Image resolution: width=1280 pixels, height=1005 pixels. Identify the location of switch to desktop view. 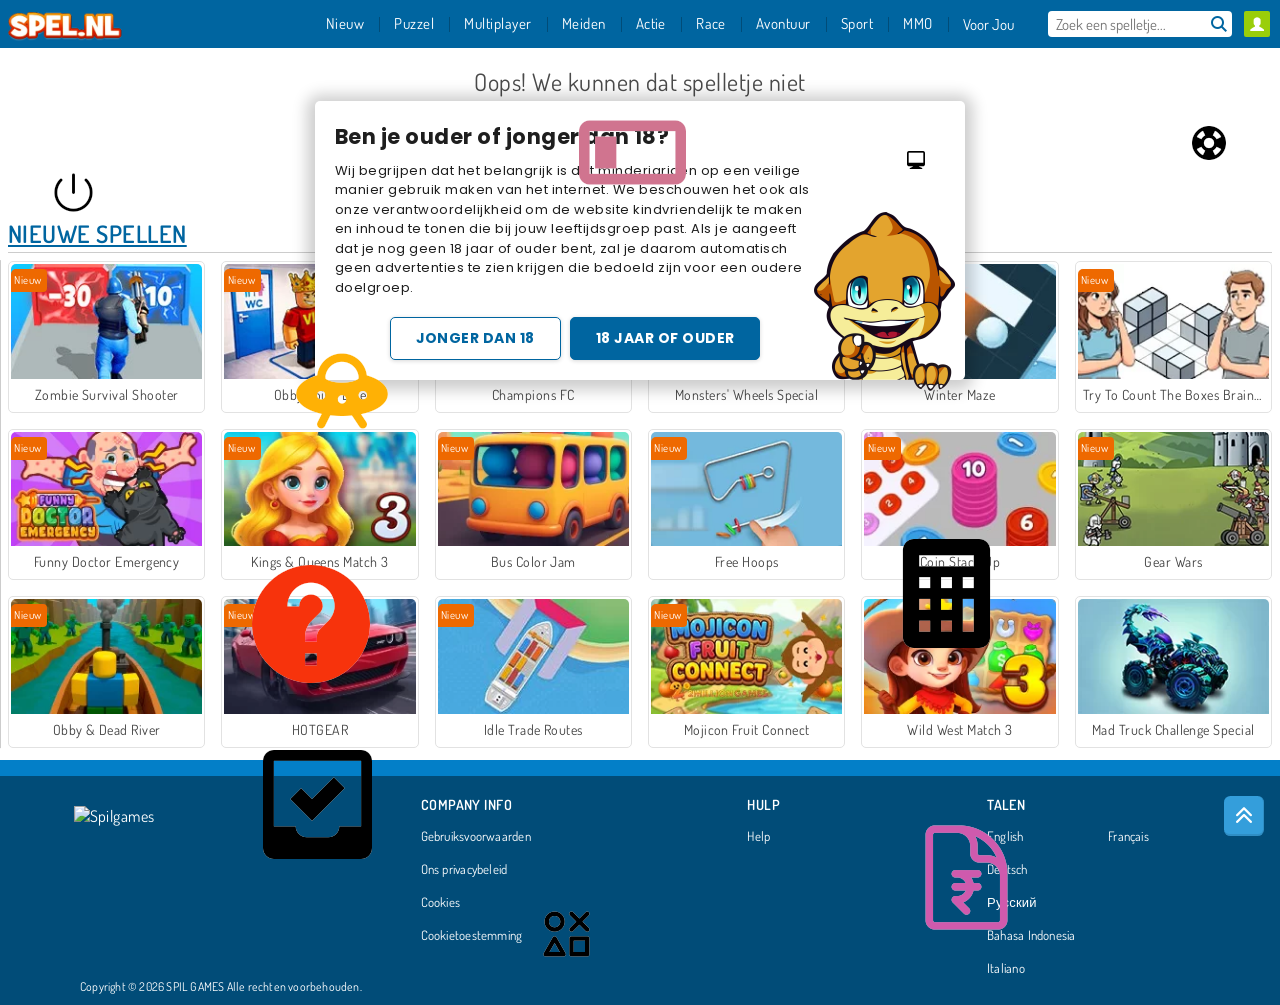
(916, 160).